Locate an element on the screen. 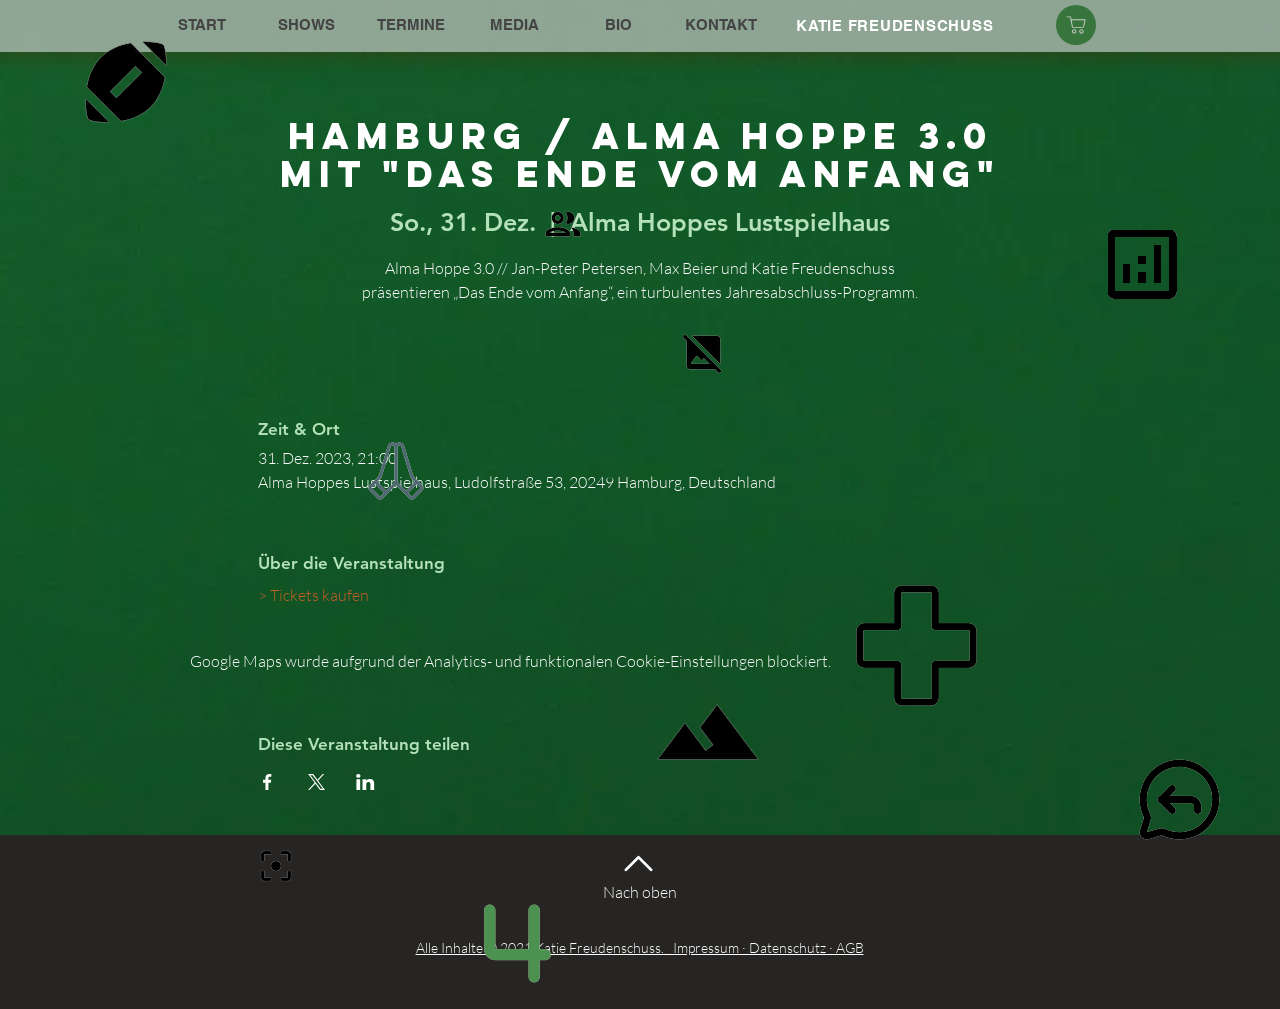 The height and width of the screenshot is (1009, 1280). access sports or football content is located at coordinates (126, 82).